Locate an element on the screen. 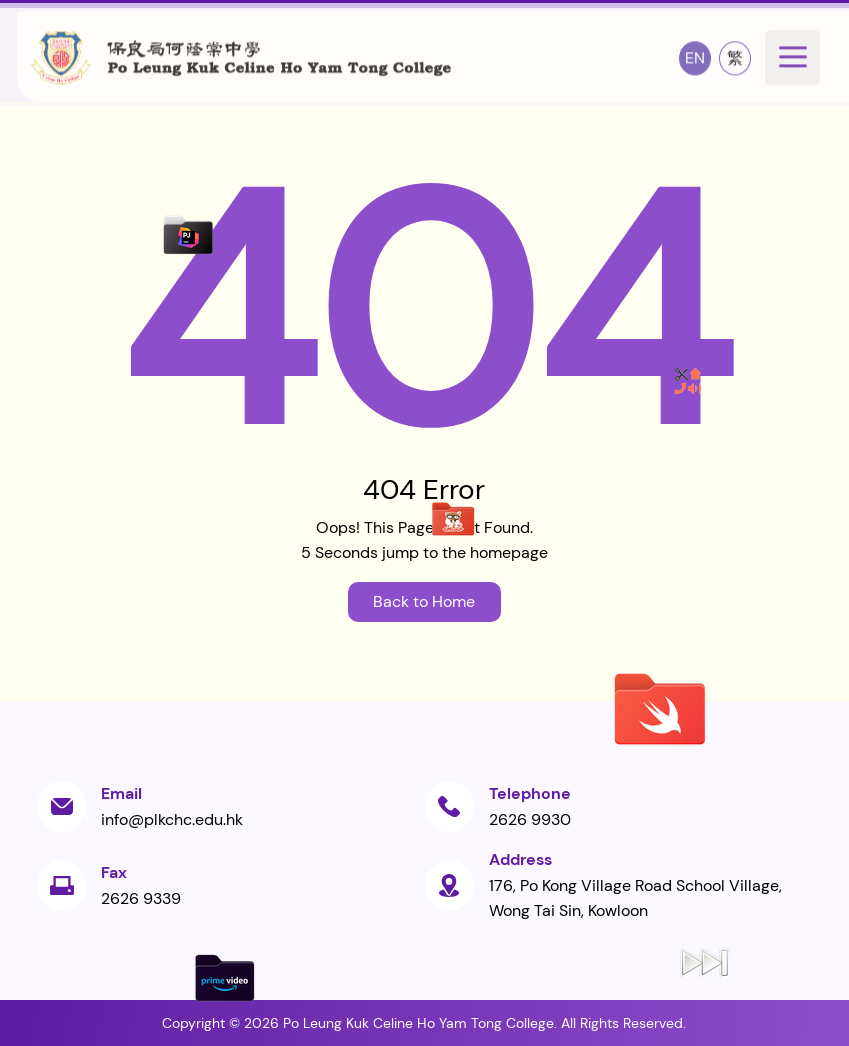  open jetbrains projector project folder is located at coordinates (188, 236).